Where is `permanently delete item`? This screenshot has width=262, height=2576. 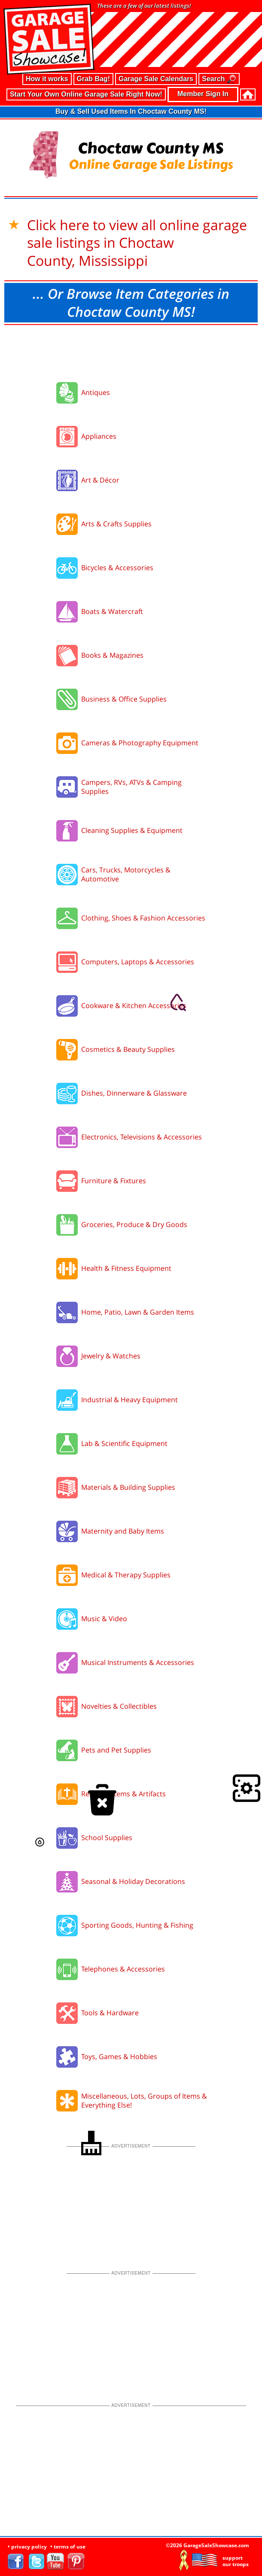 permanently delete item is located at coordinates (102, 1800).